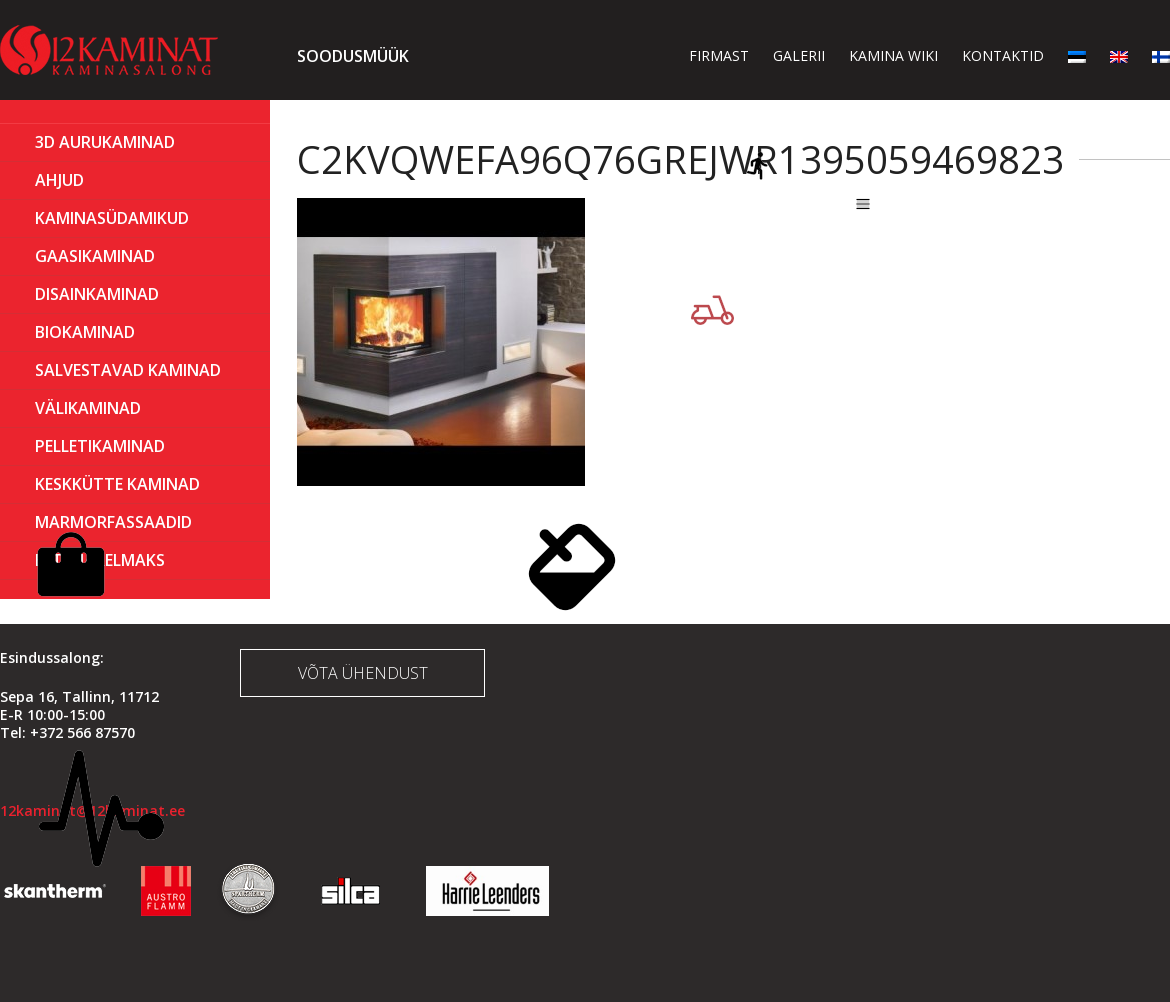 Image resolution: width=1170 pixels, height=1002 pixels. What do you see at coordinates (712, 311) in the screenshot?
I see `select moped or scooter delivery option` at bounding box center [712, 311].